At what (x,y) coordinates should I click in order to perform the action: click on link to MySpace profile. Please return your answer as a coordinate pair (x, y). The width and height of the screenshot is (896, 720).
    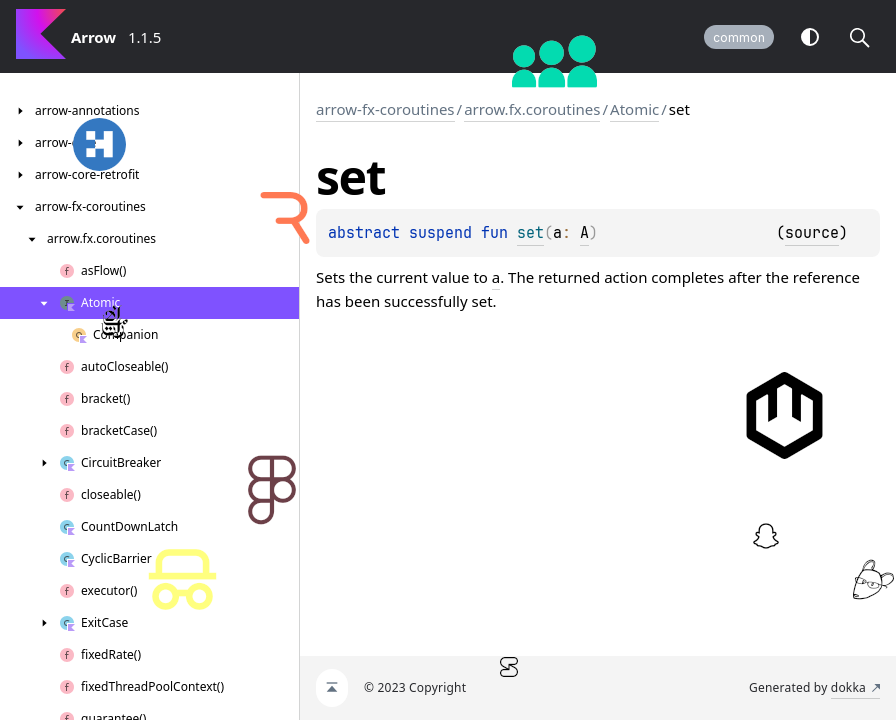
    Looking at the image, I should click on (554, 61).